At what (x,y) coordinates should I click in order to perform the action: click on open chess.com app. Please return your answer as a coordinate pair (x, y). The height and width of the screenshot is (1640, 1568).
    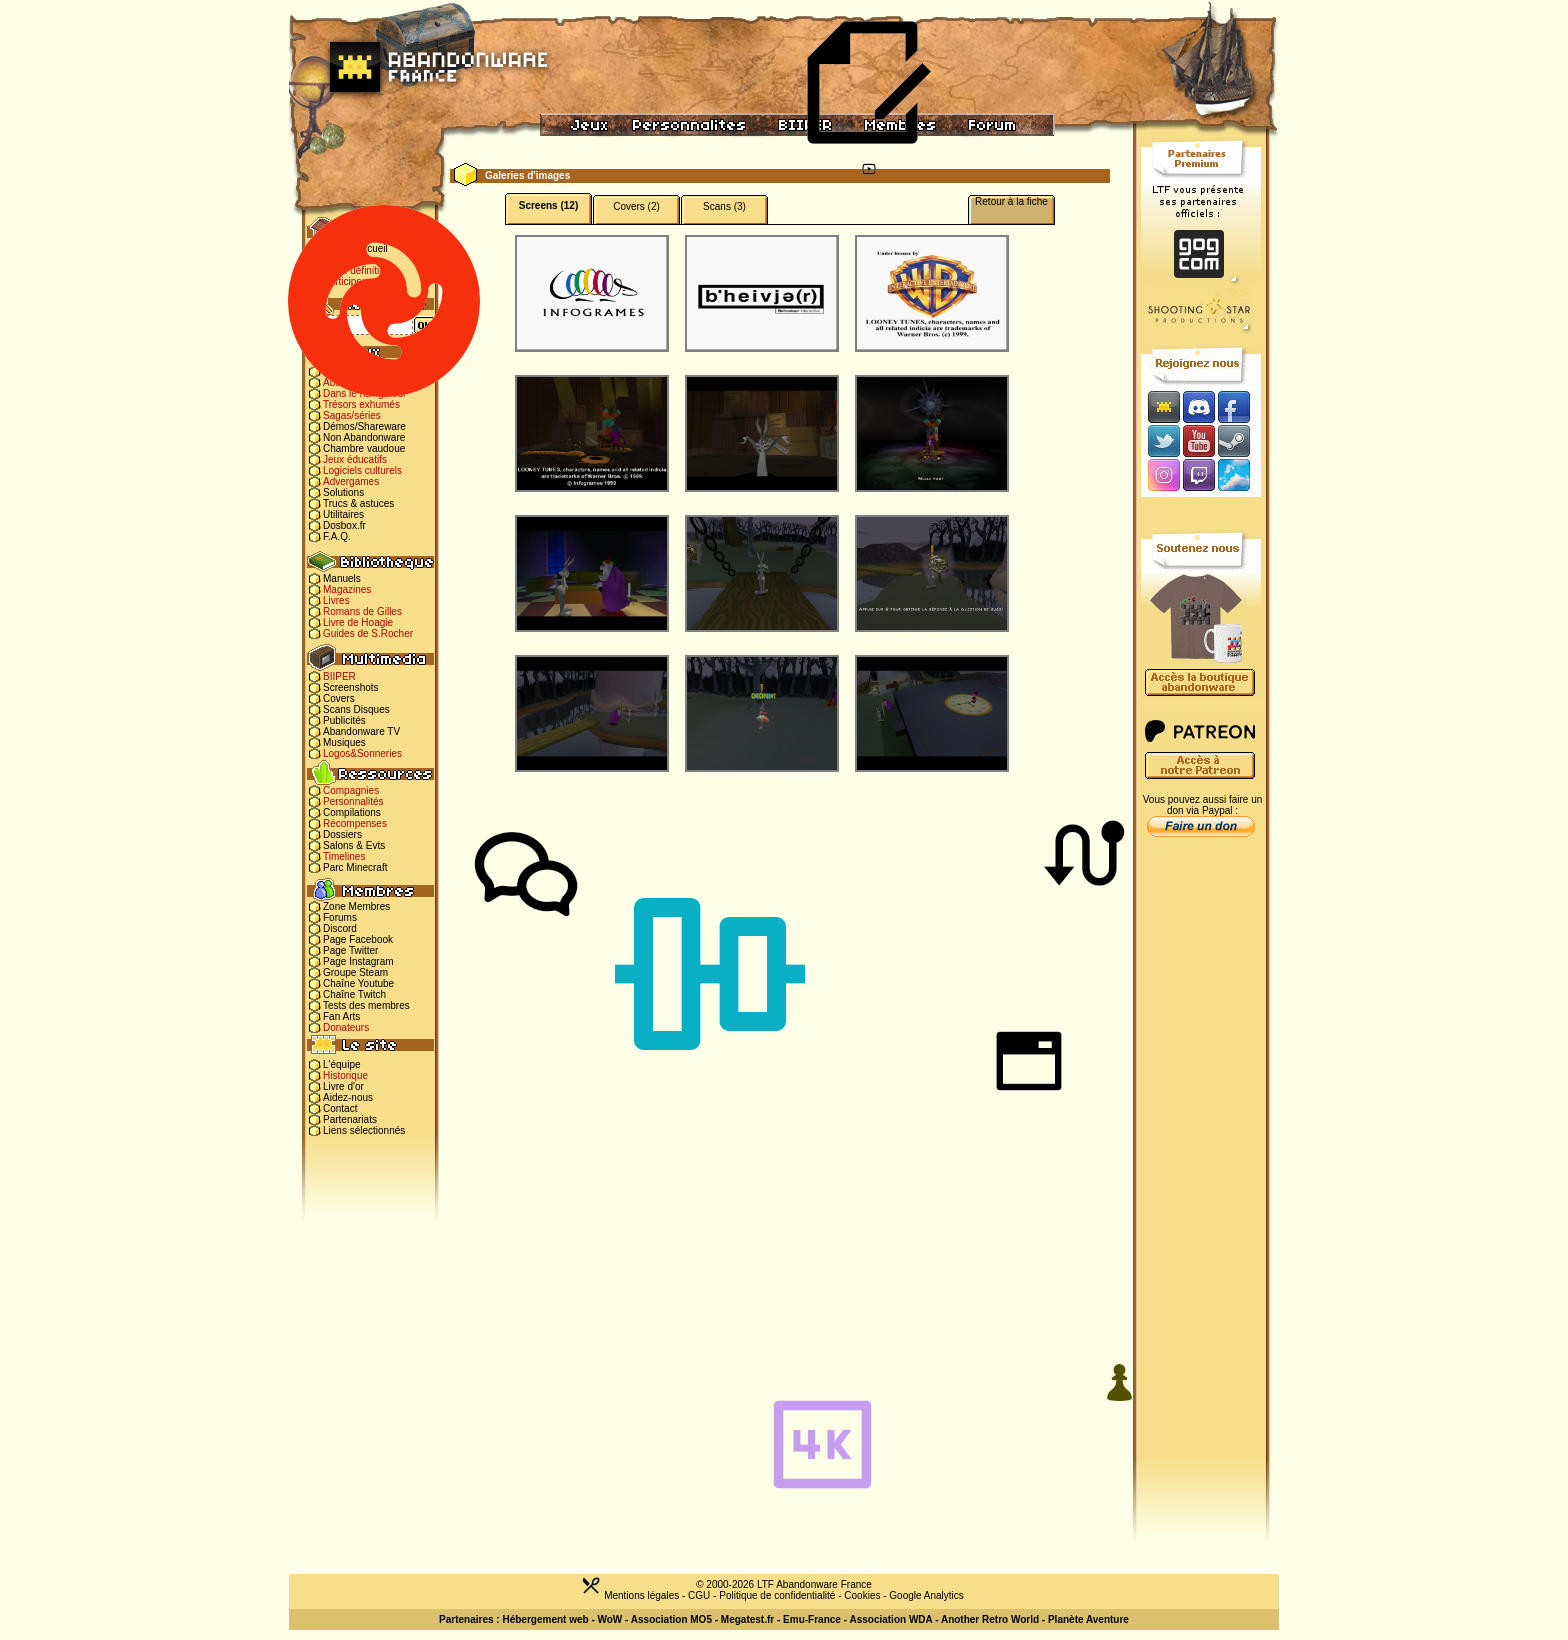
    Looking at the image, I should click on (1119, 1382).